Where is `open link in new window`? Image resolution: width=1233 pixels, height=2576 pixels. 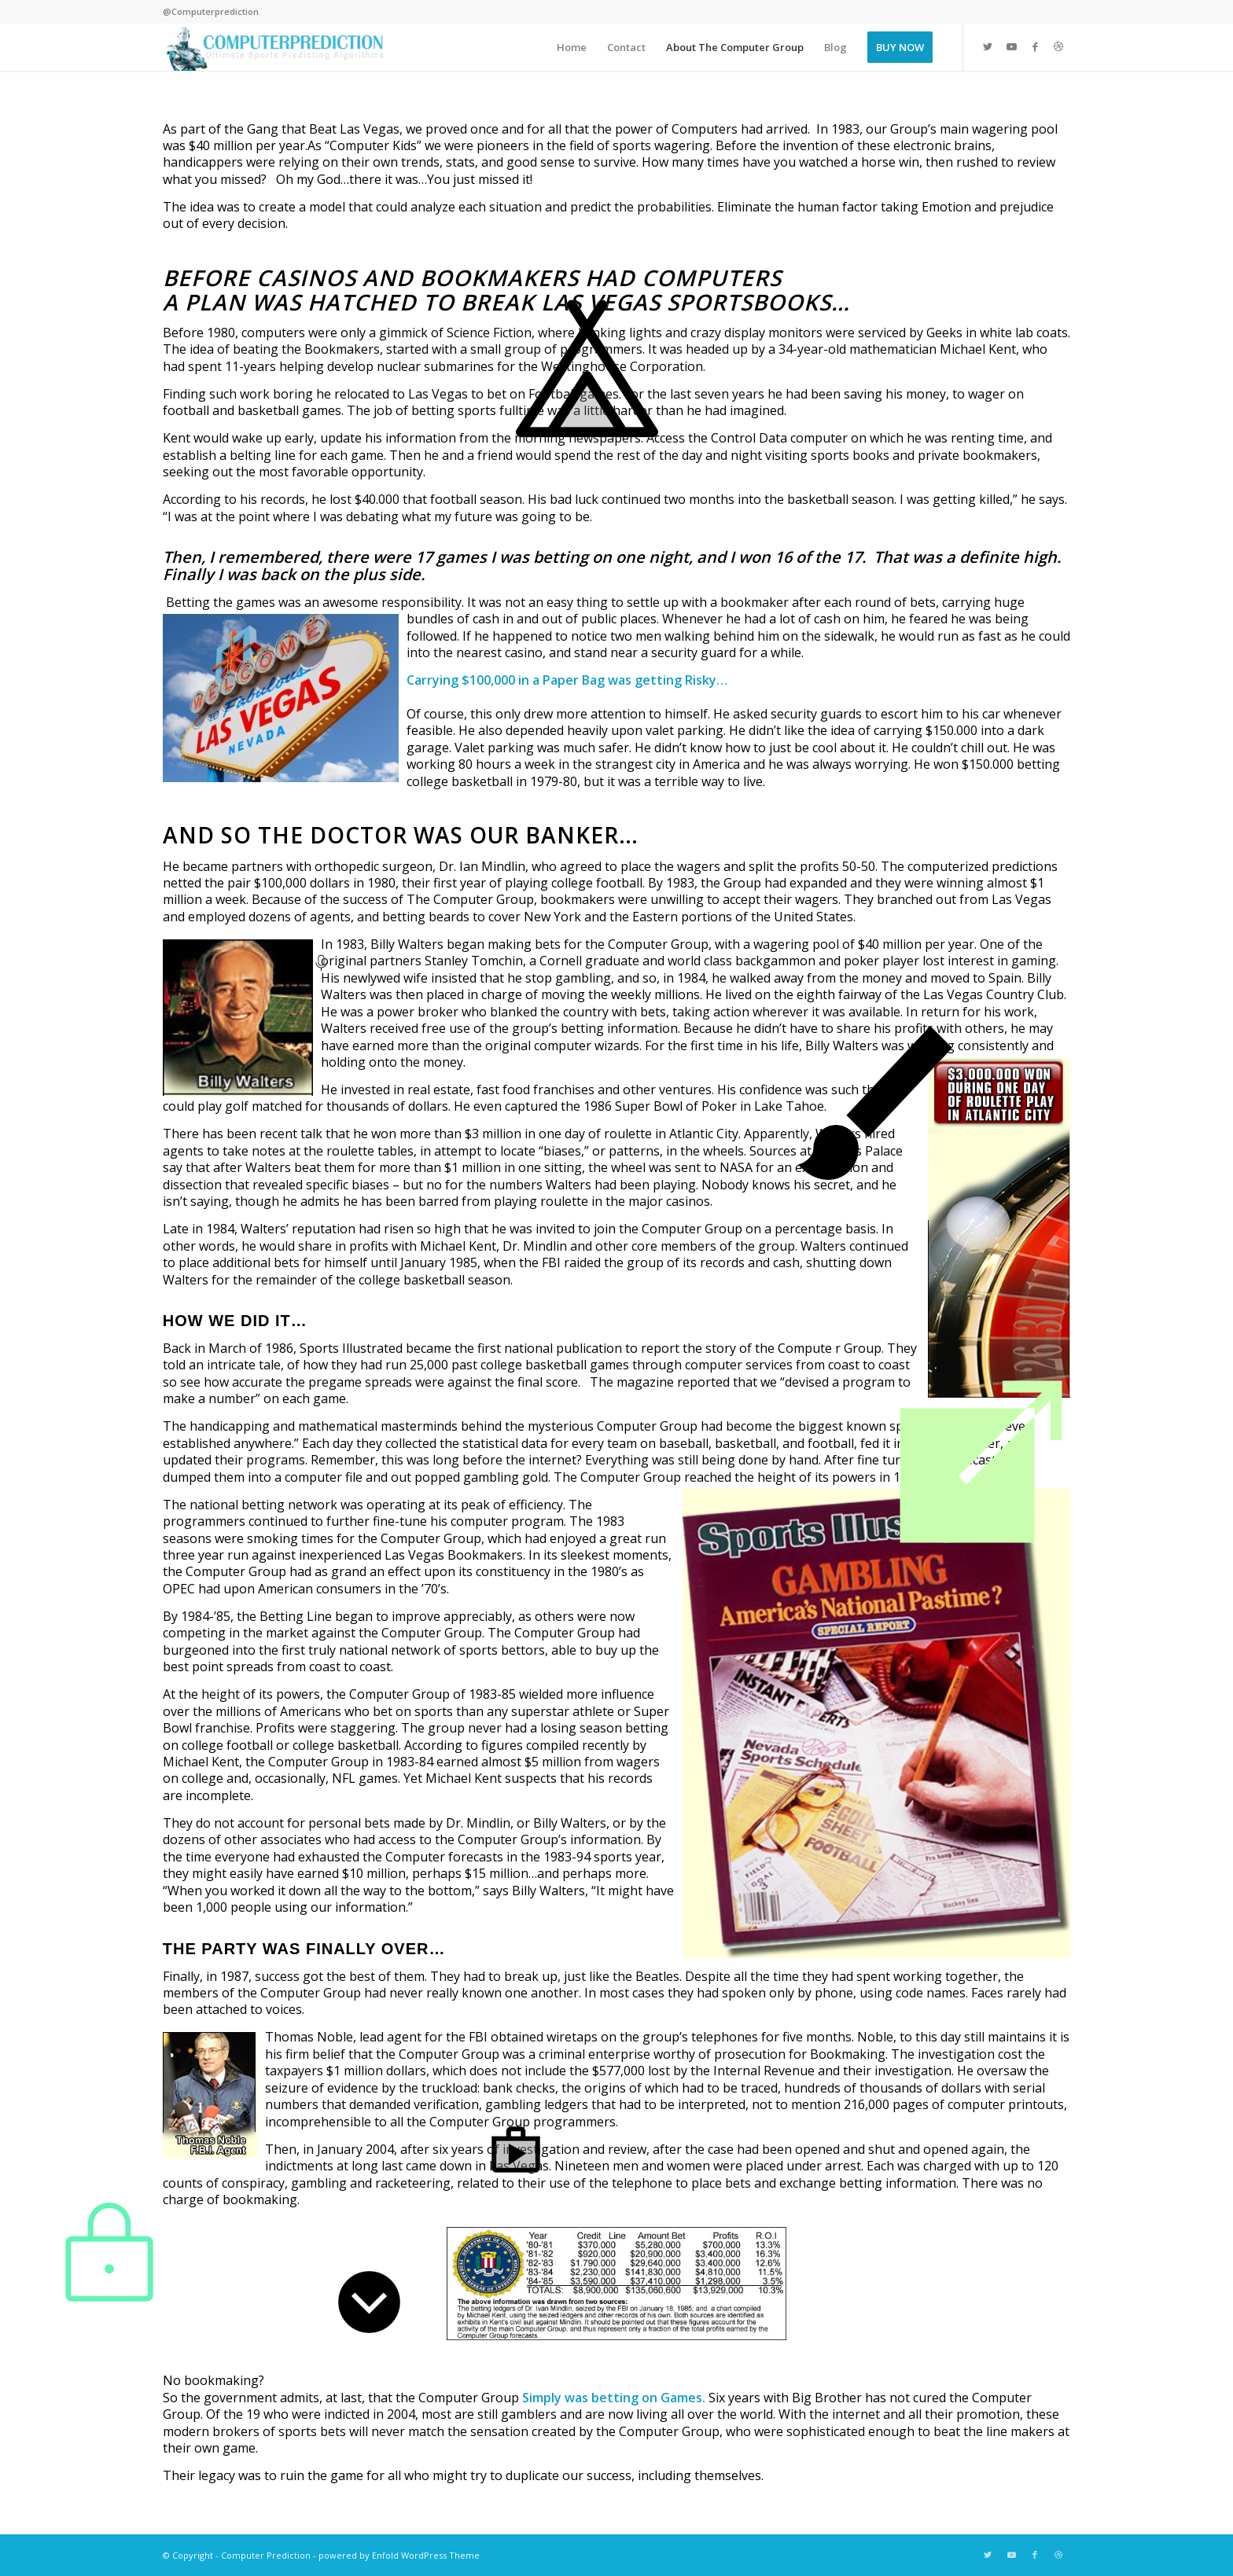
open link in new window is located at coordinates (981, 1461).